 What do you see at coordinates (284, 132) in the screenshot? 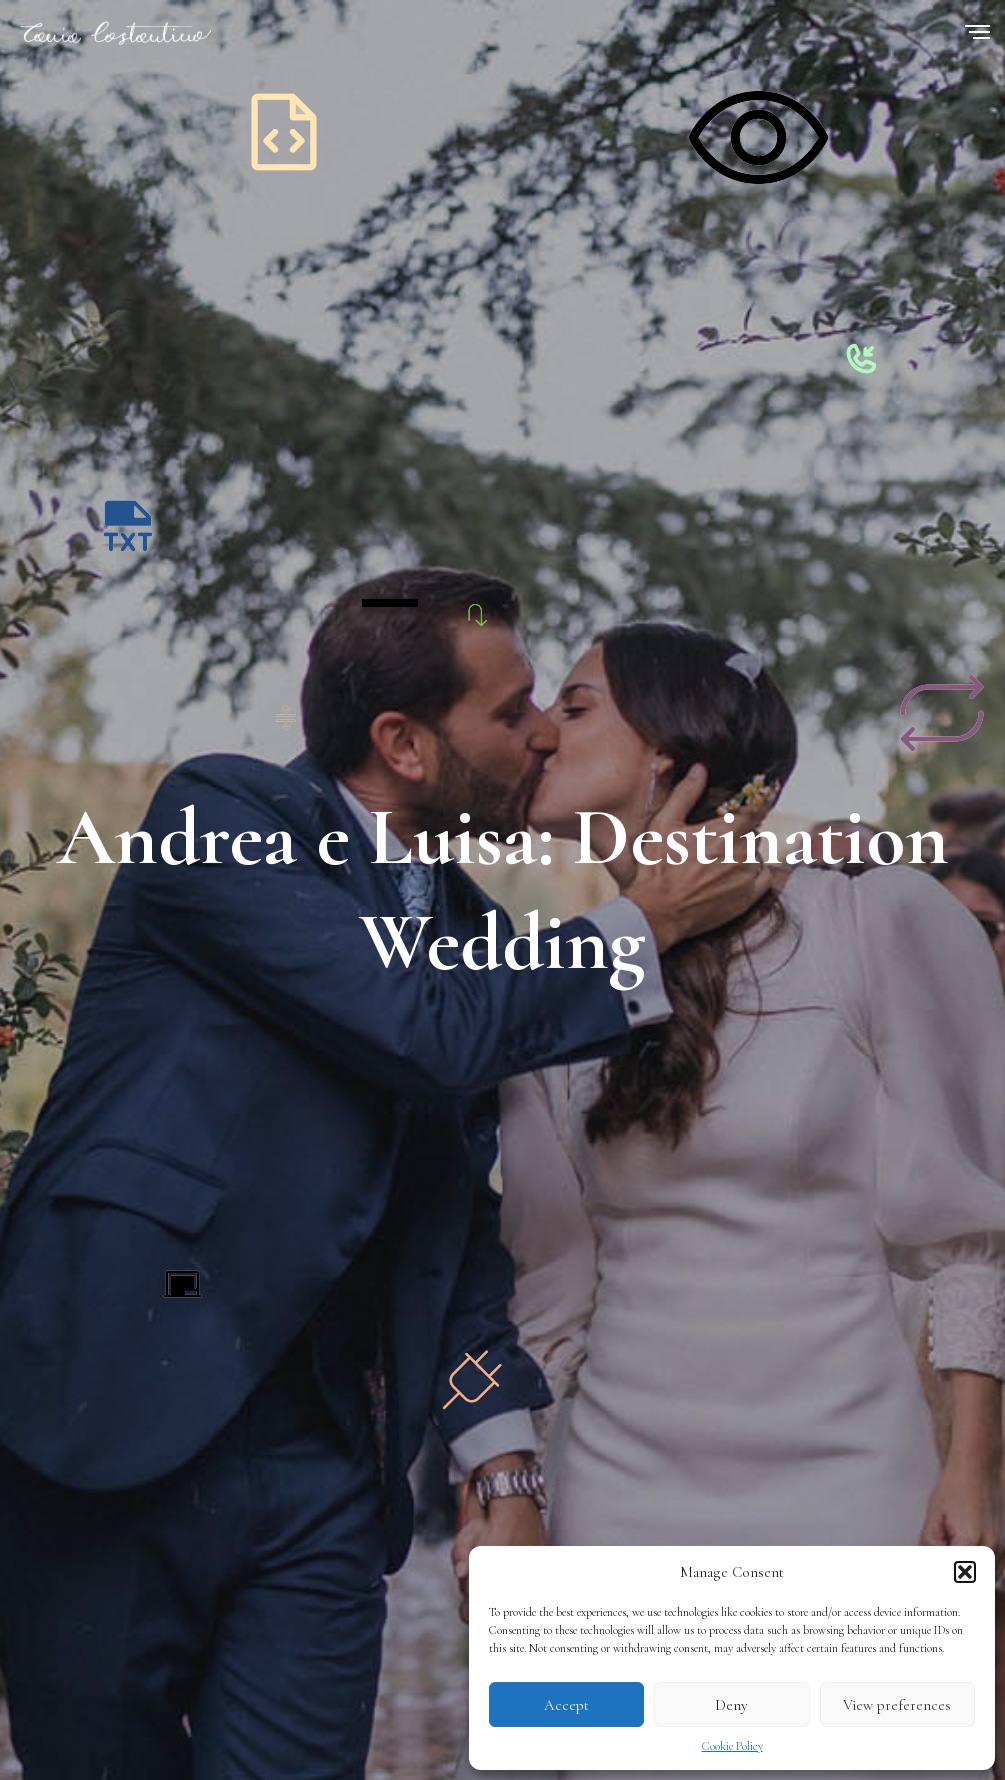
I see `view source code file` at bounding box center [284, 132].